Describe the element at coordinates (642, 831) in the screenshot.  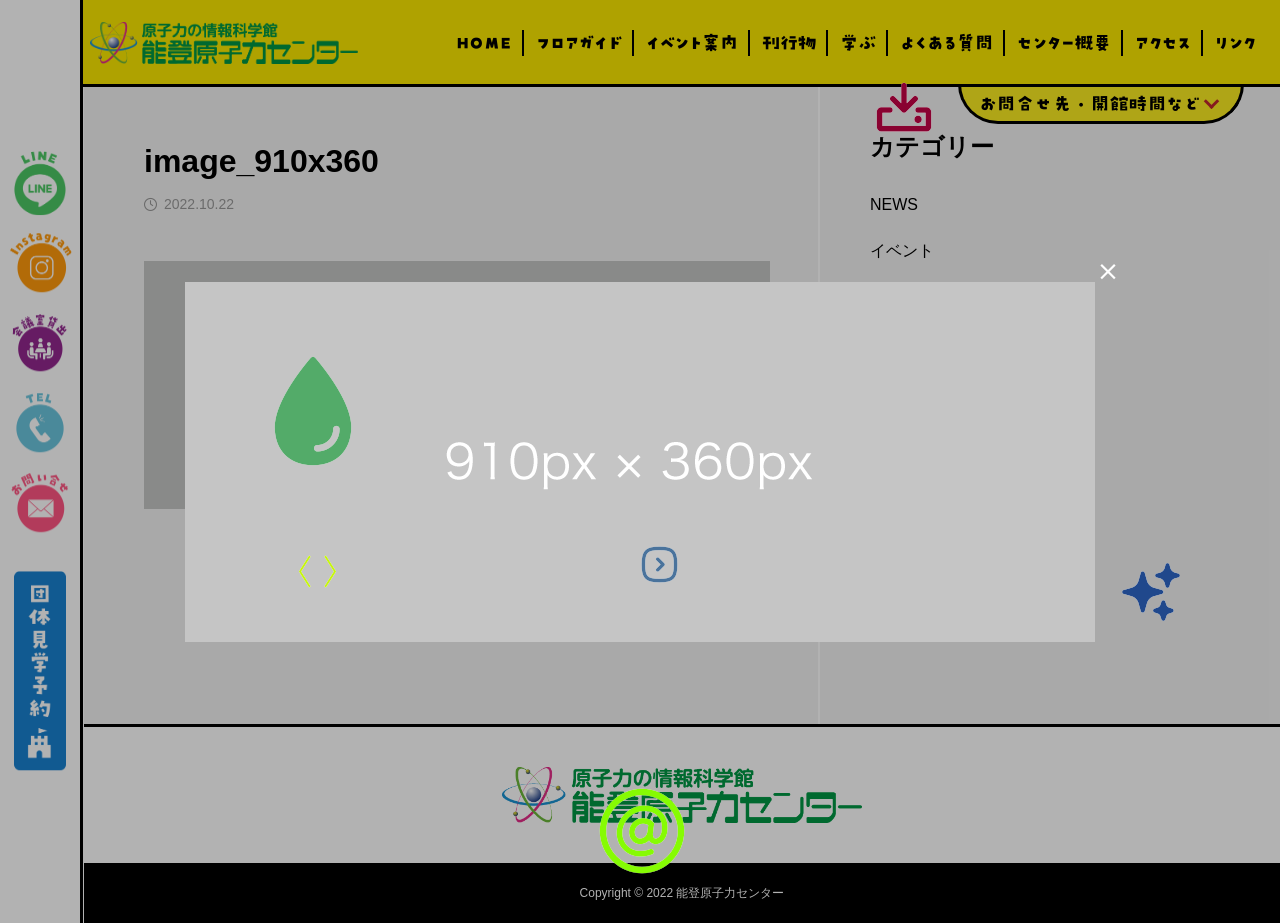
I see `mention a user or tag someone` at that location.